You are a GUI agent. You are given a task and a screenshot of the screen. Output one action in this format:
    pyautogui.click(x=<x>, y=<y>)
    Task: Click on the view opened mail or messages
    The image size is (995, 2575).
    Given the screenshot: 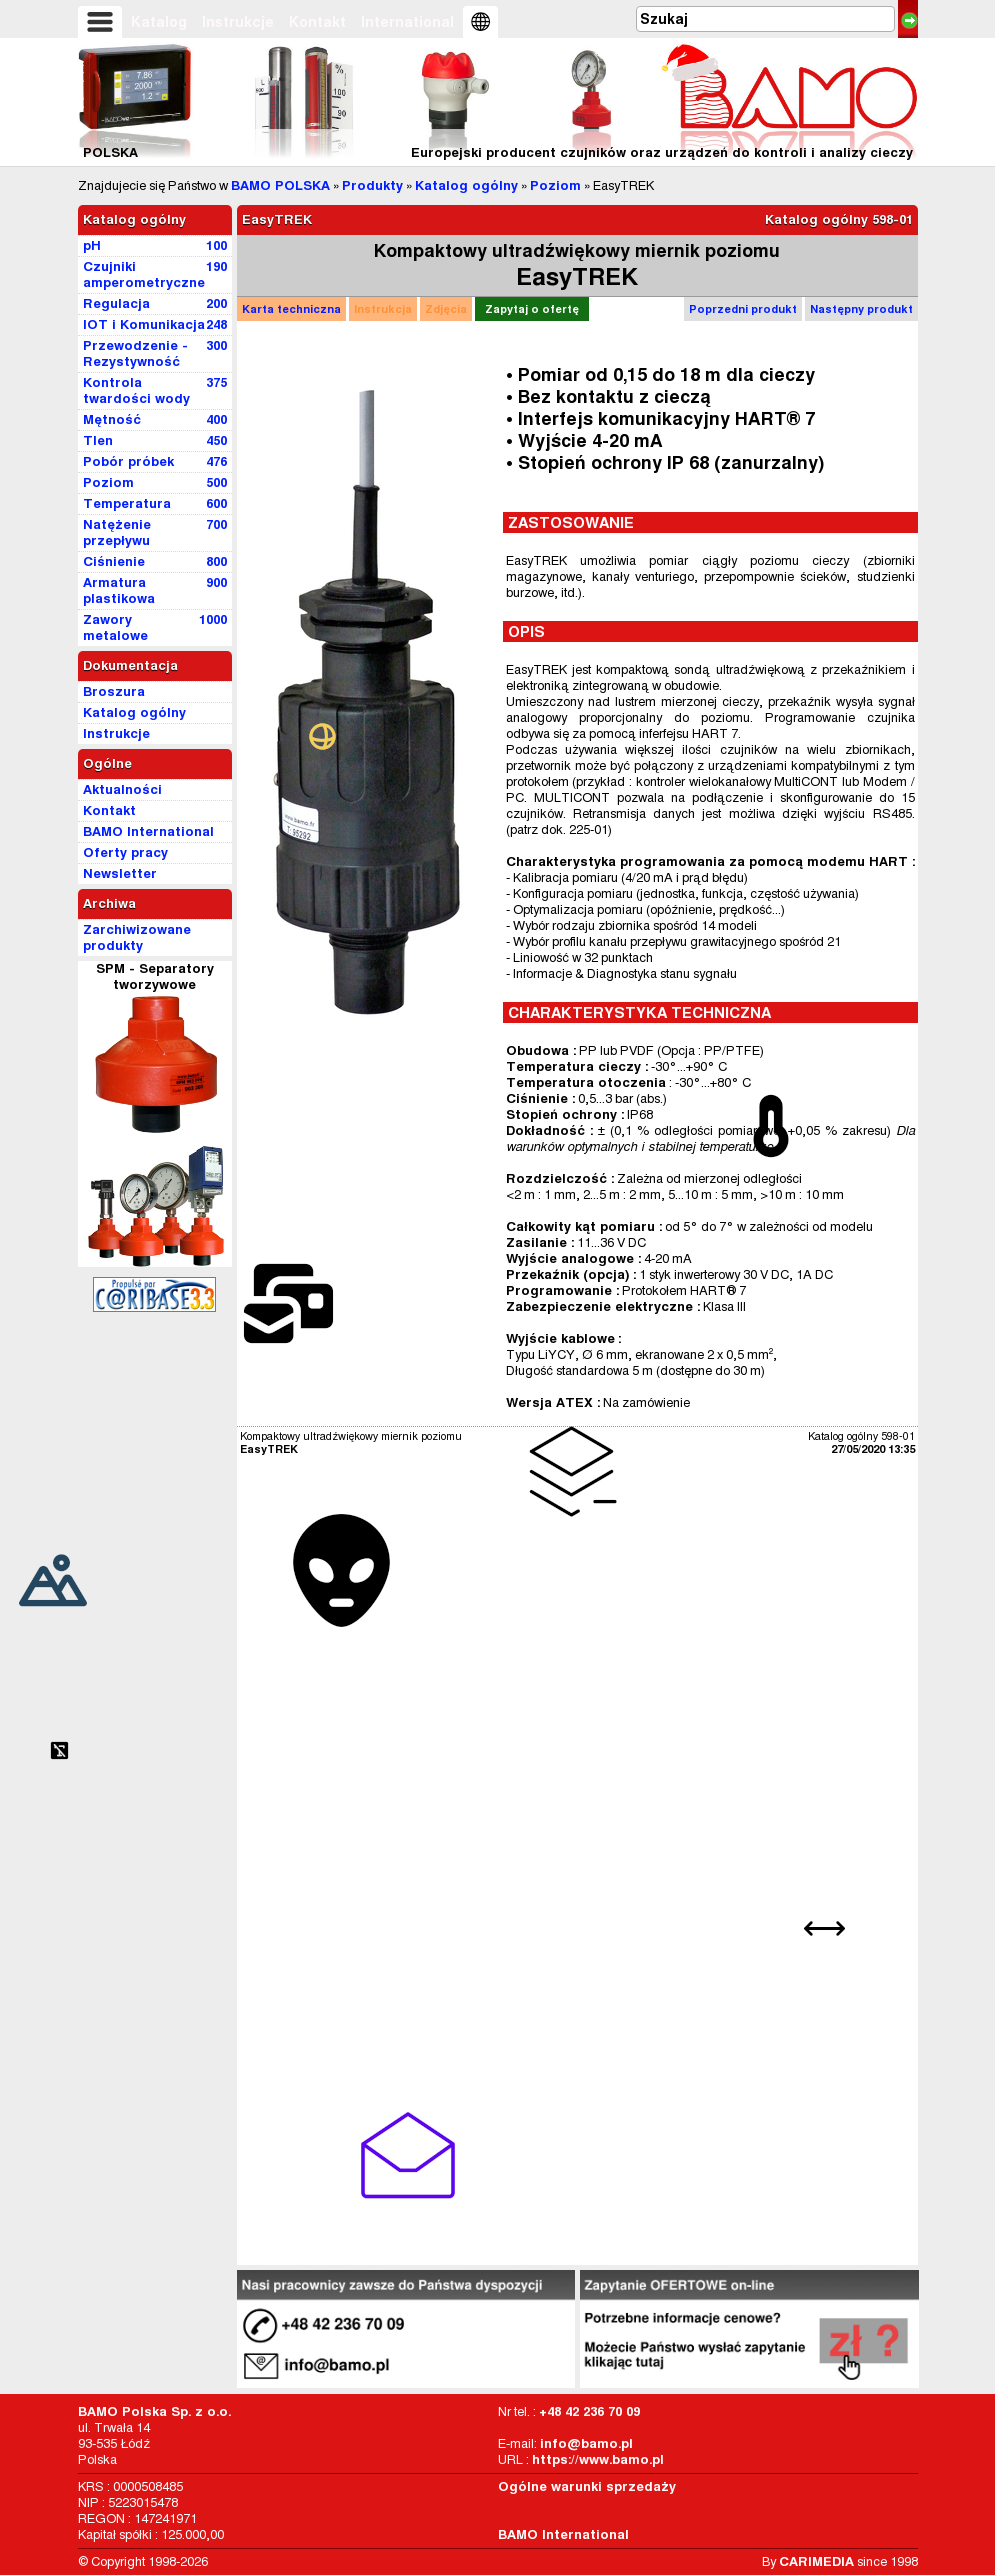 What is the action you would take?
    pyautogui.click(x=408, y=2159)
    